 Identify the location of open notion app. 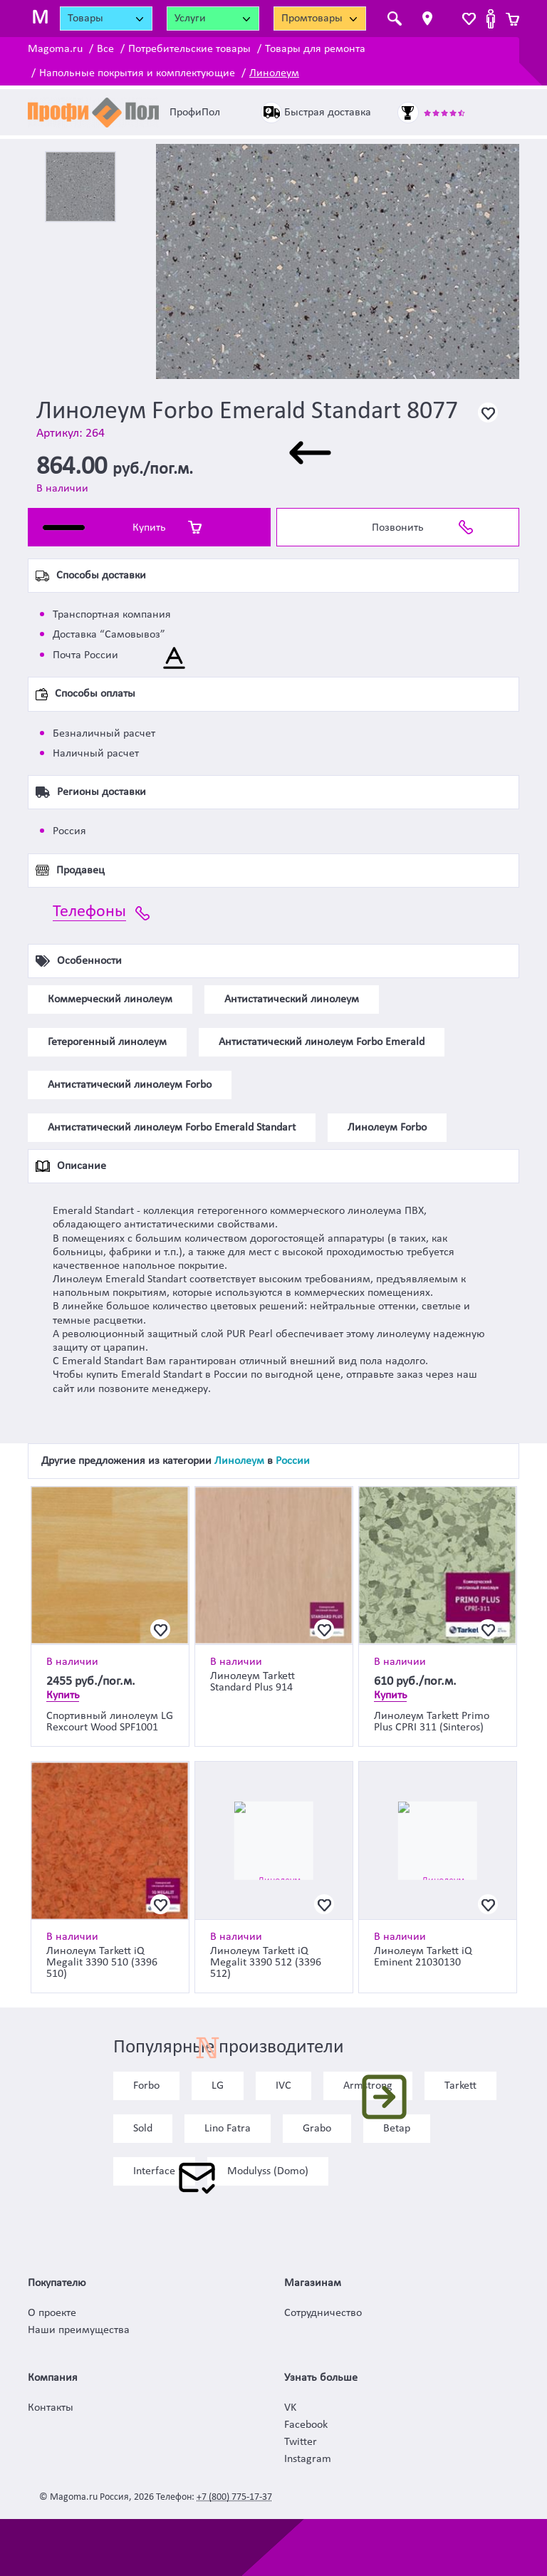
(207, 2047).